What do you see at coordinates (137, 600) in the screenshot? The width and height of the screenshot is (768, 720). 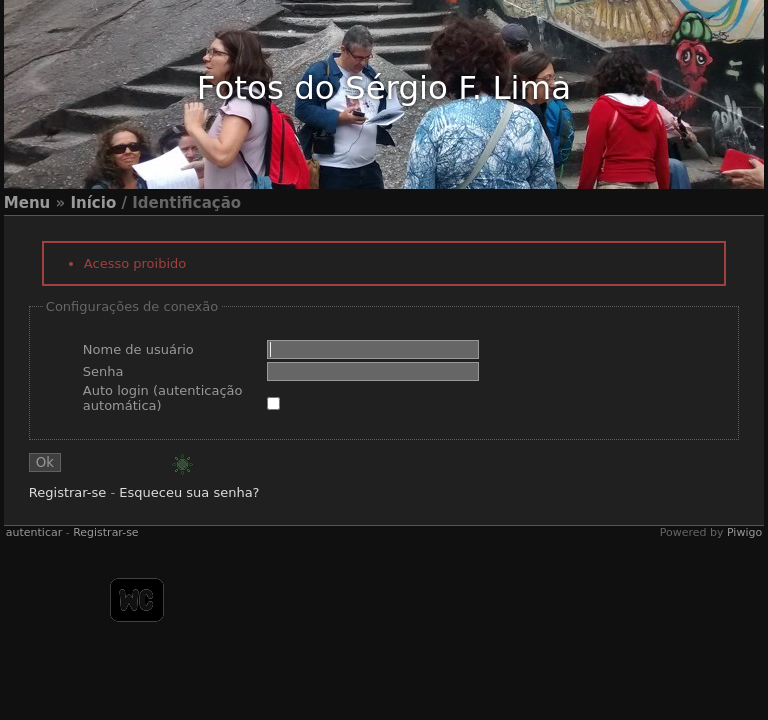 I see `indicates restroom or toilet facility nearby` at bounding box center [137, 600].